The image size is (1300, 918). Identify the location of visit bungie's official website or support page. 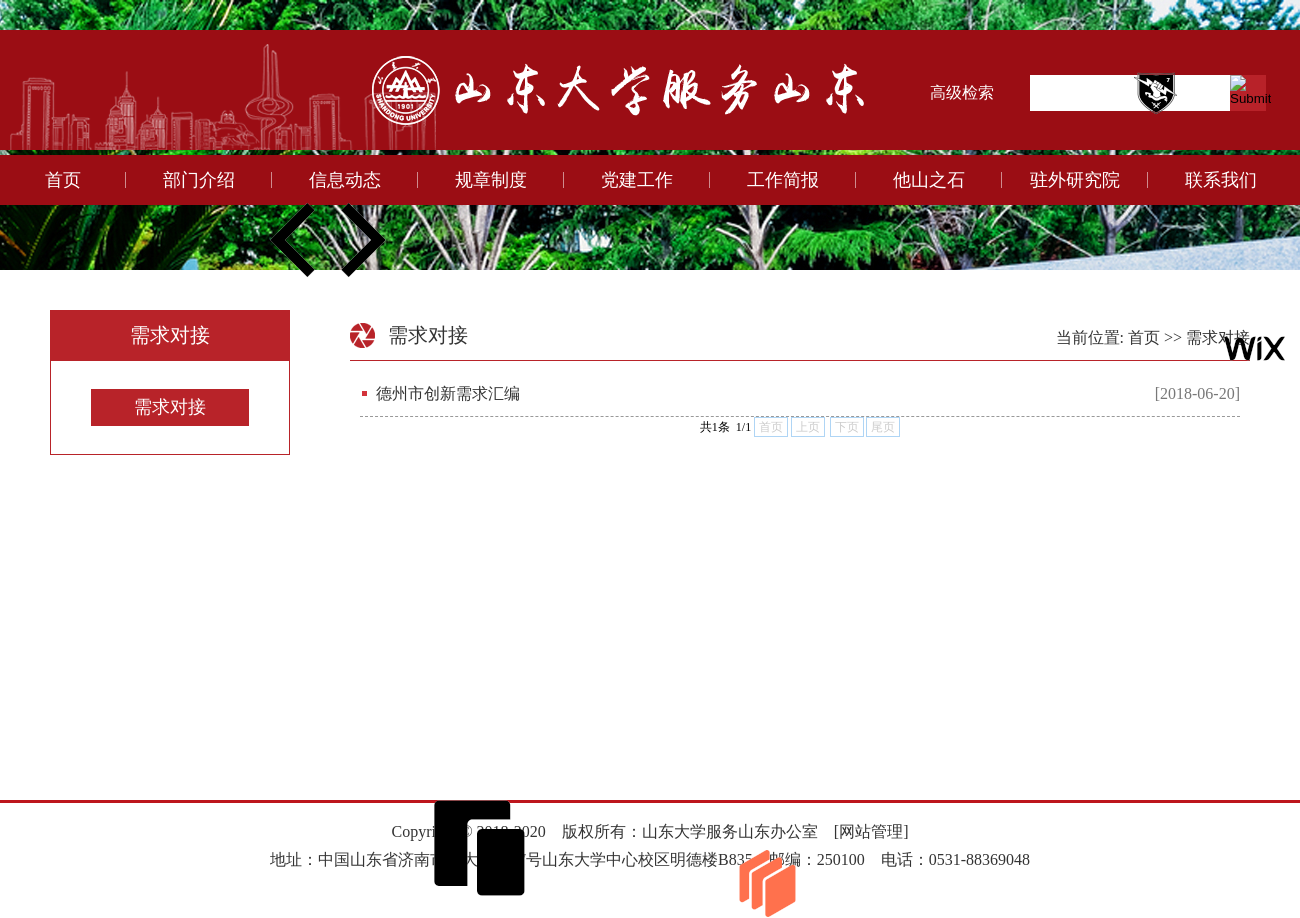
(1155, 93).